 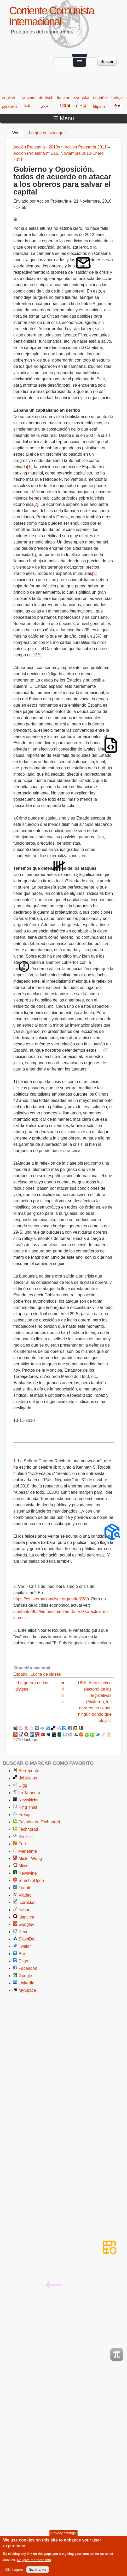 What do you see at coordinates (111, 745) in the screenshot?
I see `view source code file` at bounding box center [111, 745].